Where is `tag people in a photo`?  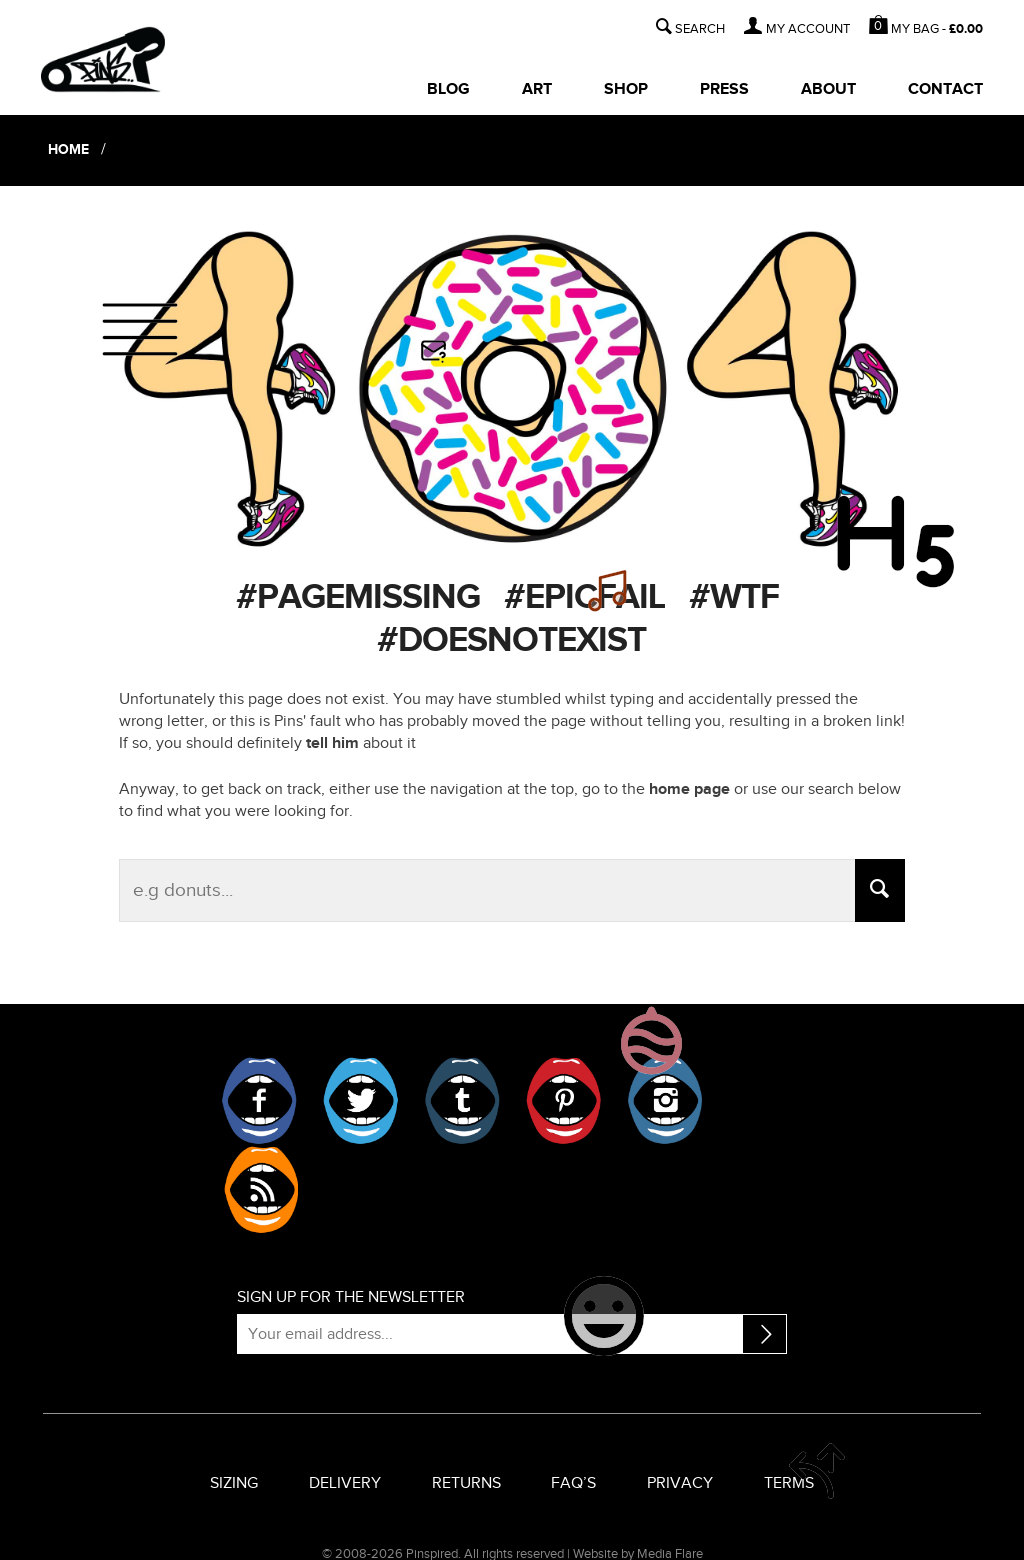
tag people in a photo is located at coordinates (604, 1316).